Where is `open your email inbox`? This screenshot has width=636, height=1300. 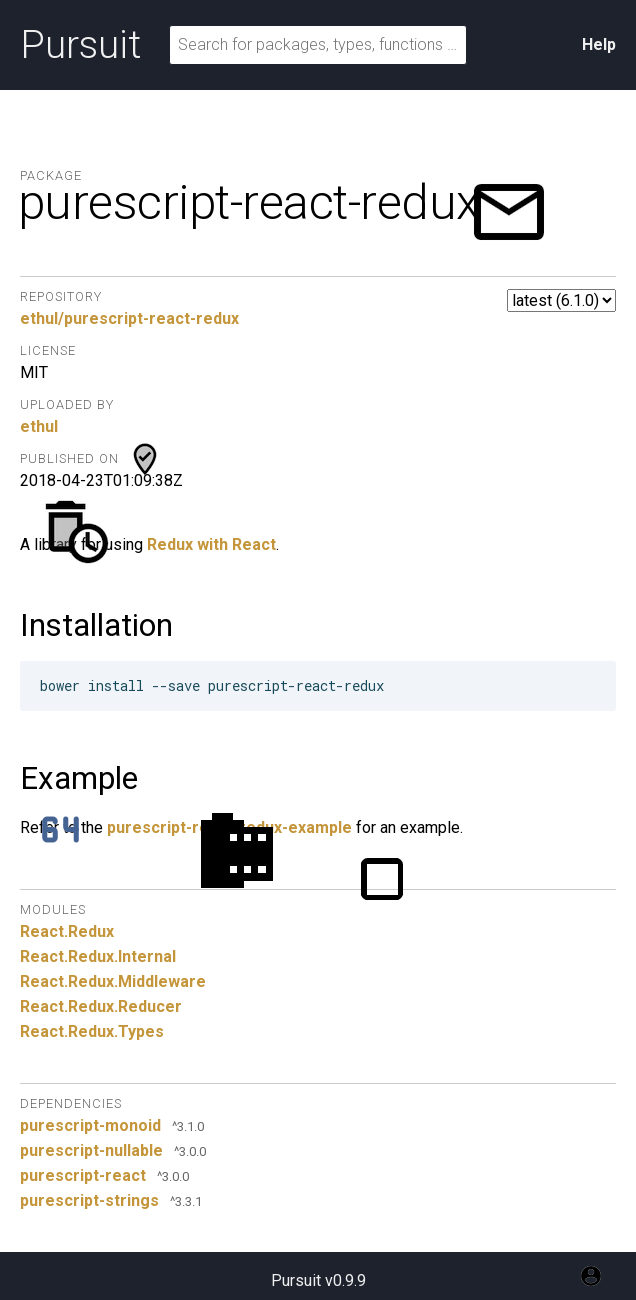 open your email inbox is located at coordinates (509, 212).